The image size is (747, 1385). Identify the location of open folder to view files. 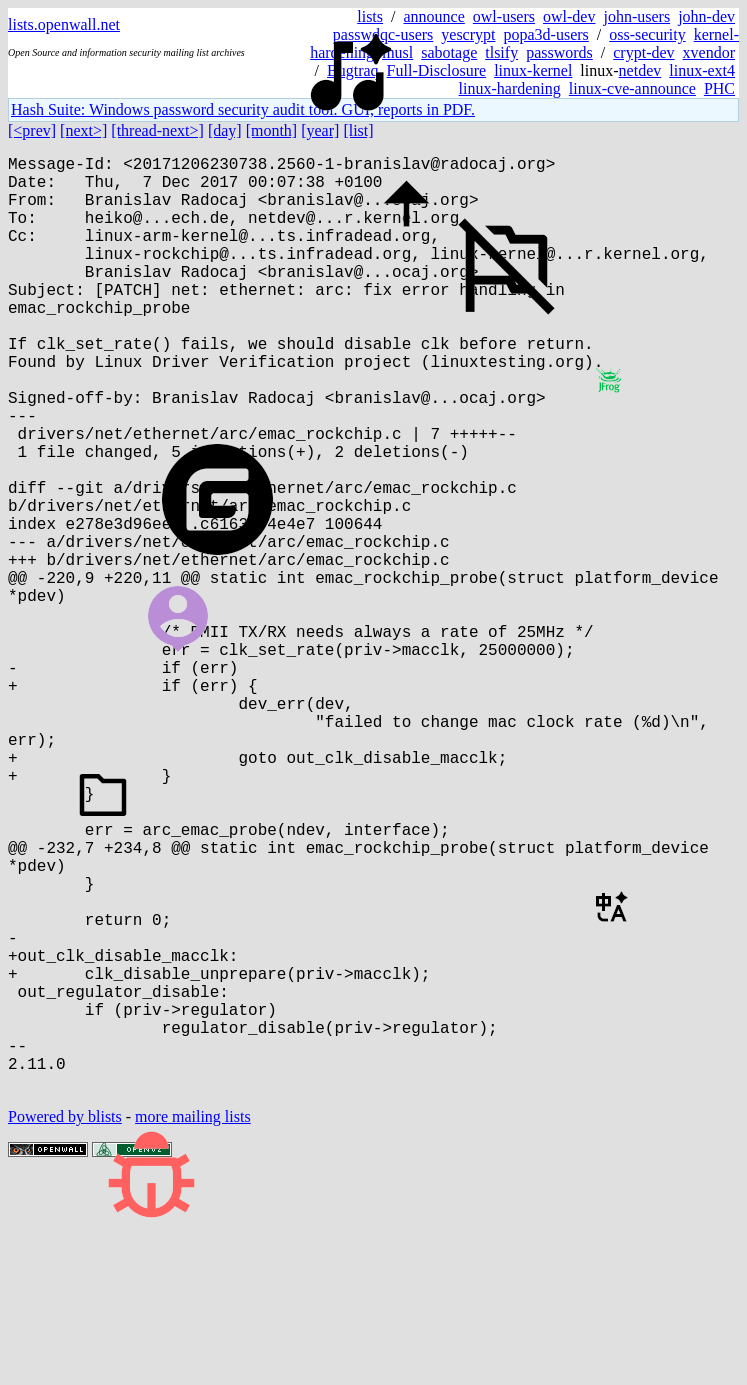
(103, 795).